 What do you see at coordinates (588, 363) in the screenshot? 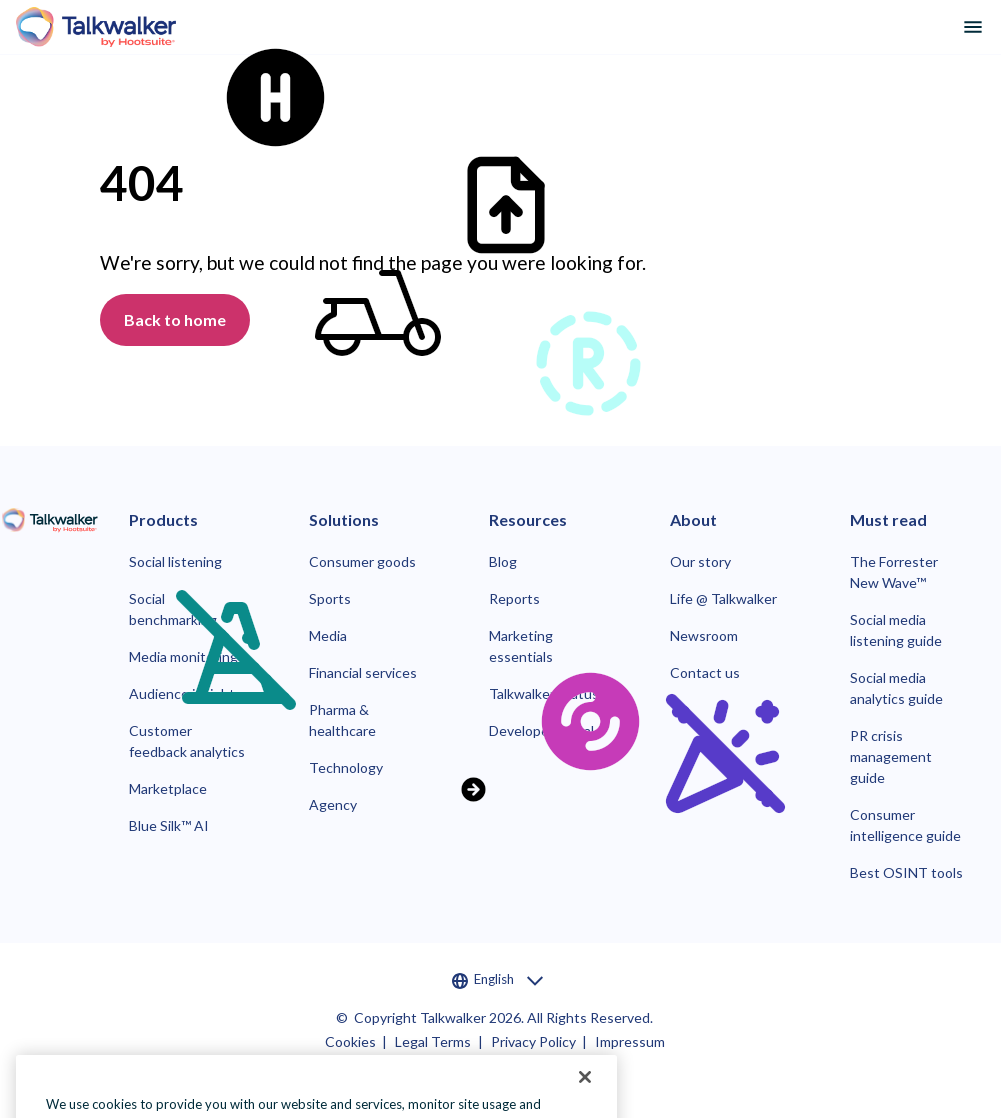
I see `indicates registered trademark symbol` at bounding box center [588, 363].